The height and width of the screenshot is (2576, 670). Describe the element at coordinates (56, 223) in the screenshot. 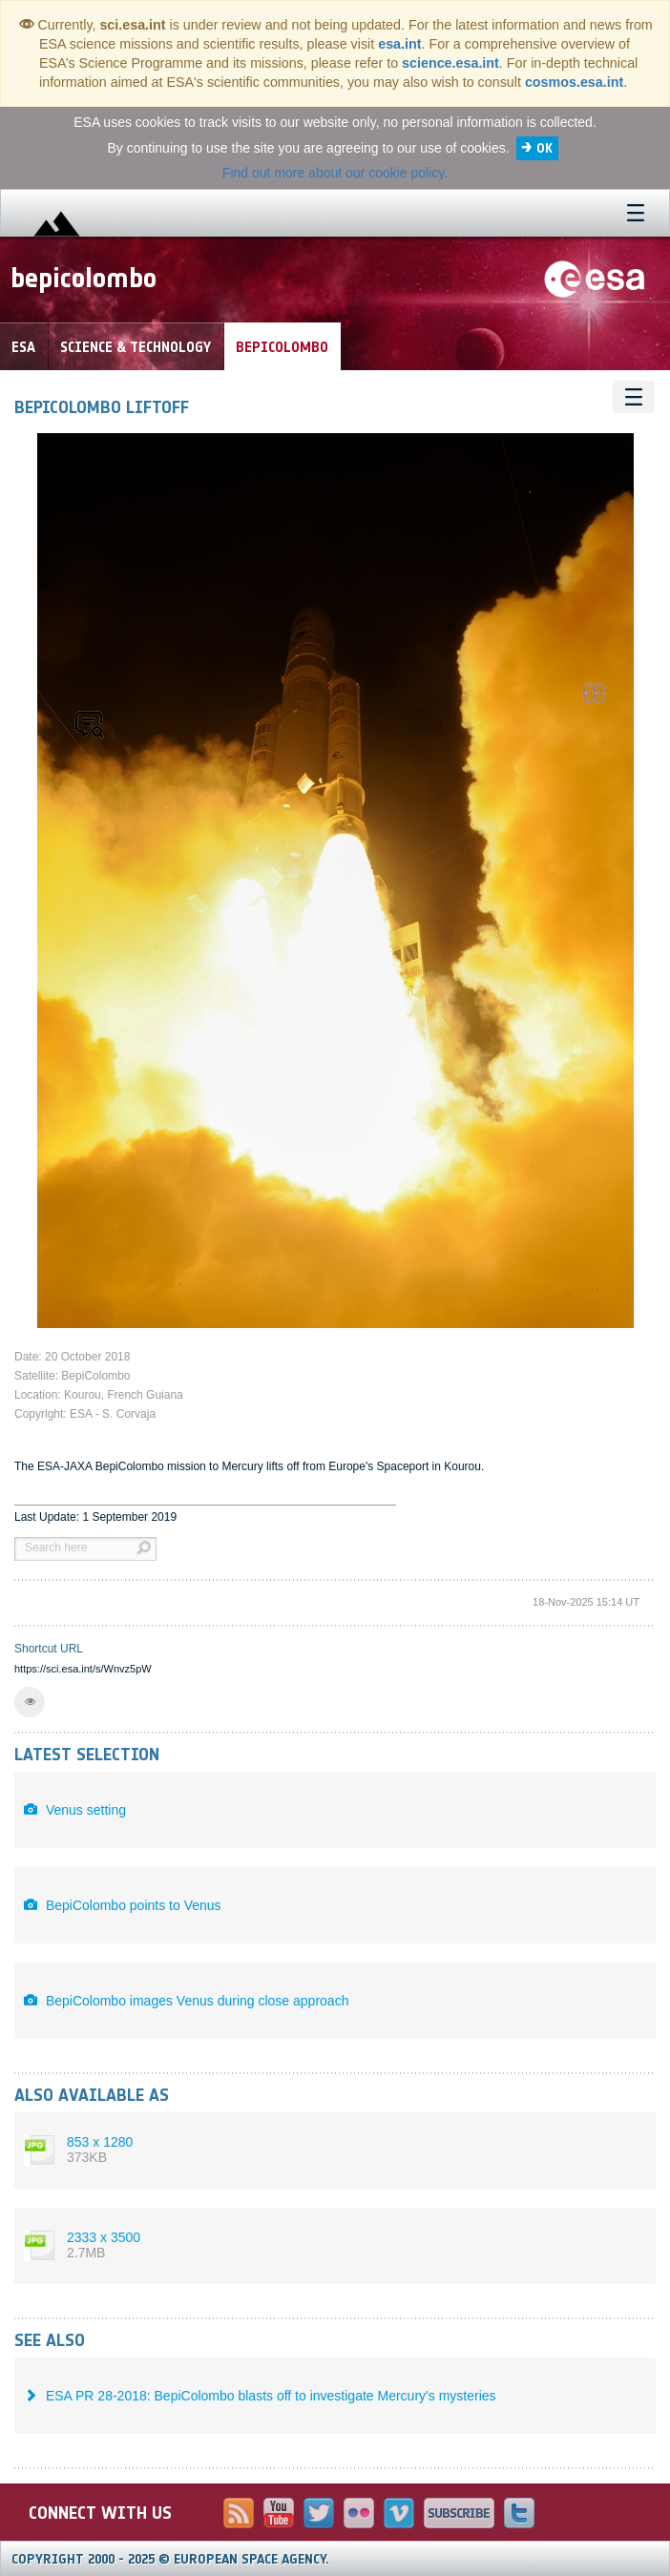

I see `switch to terrain map view` at that location.